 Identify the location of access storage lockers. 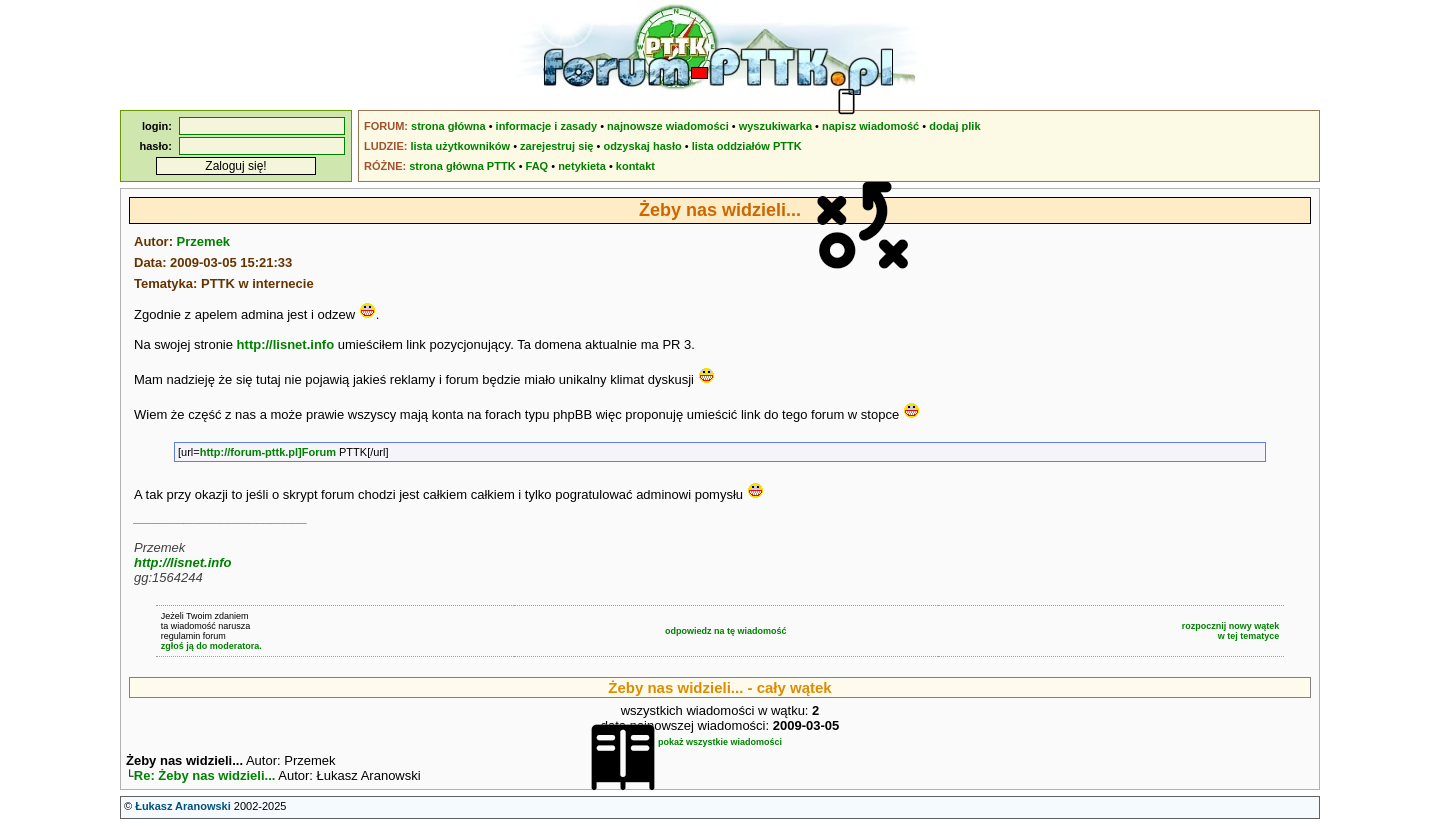
(623, 756).